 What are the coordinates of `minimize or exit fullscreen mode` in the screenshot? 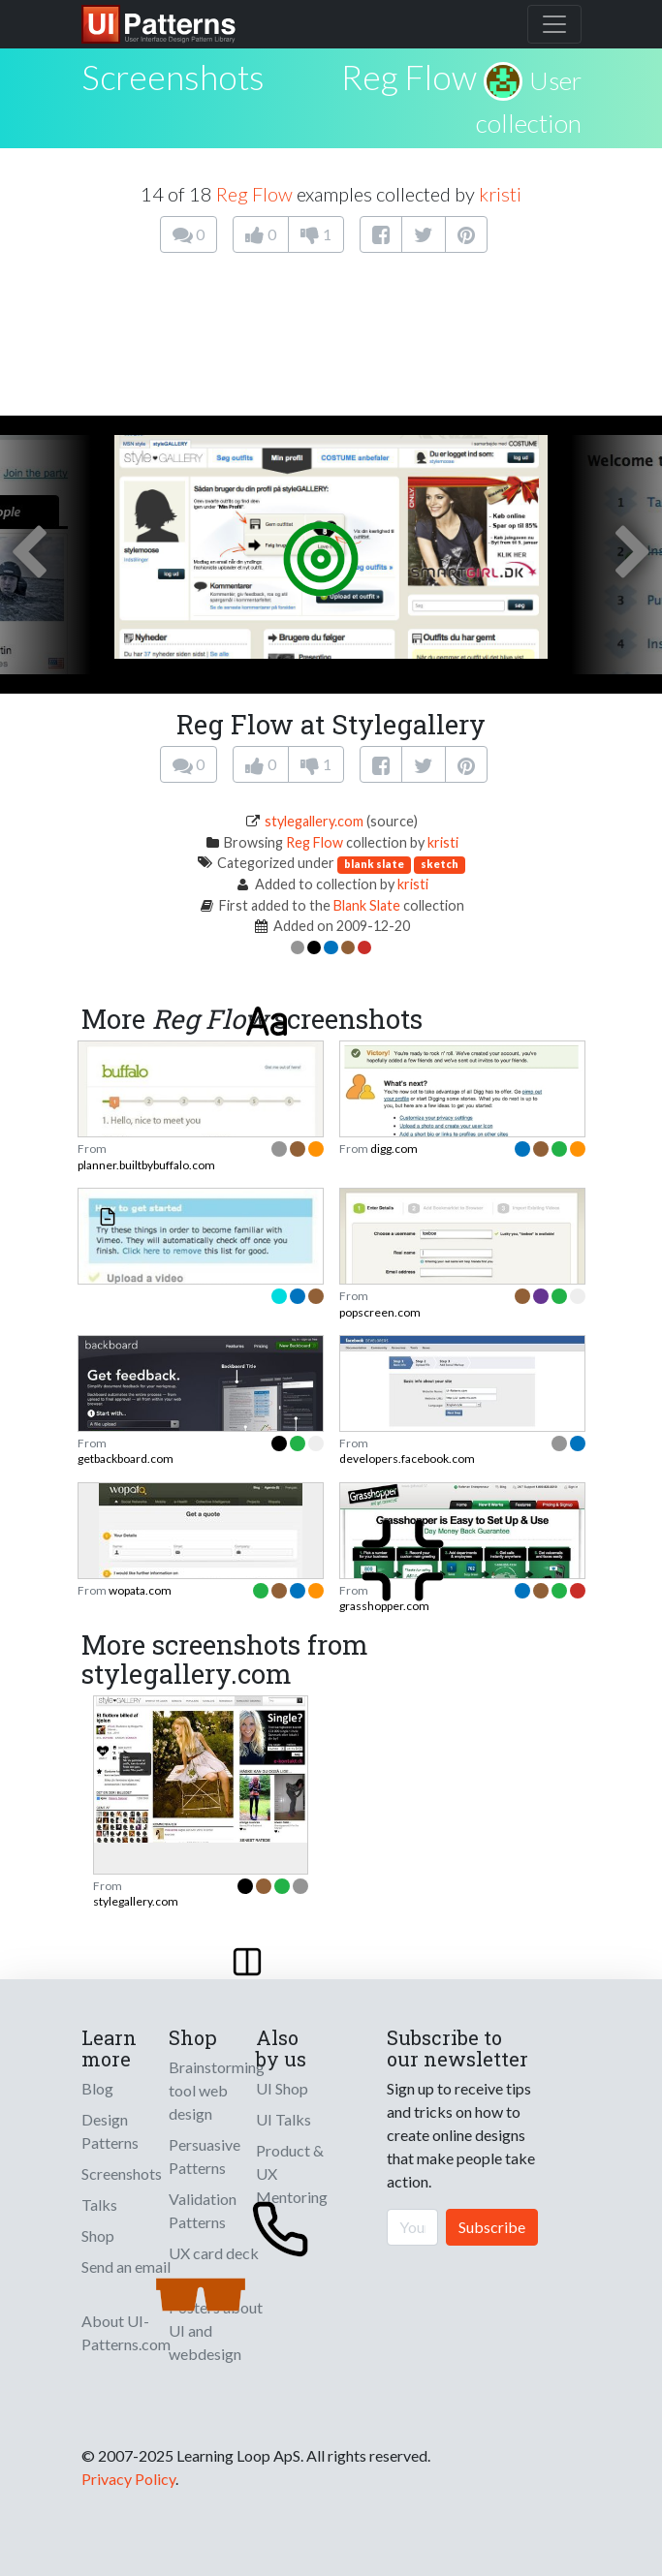 It's located at (402, 1560).